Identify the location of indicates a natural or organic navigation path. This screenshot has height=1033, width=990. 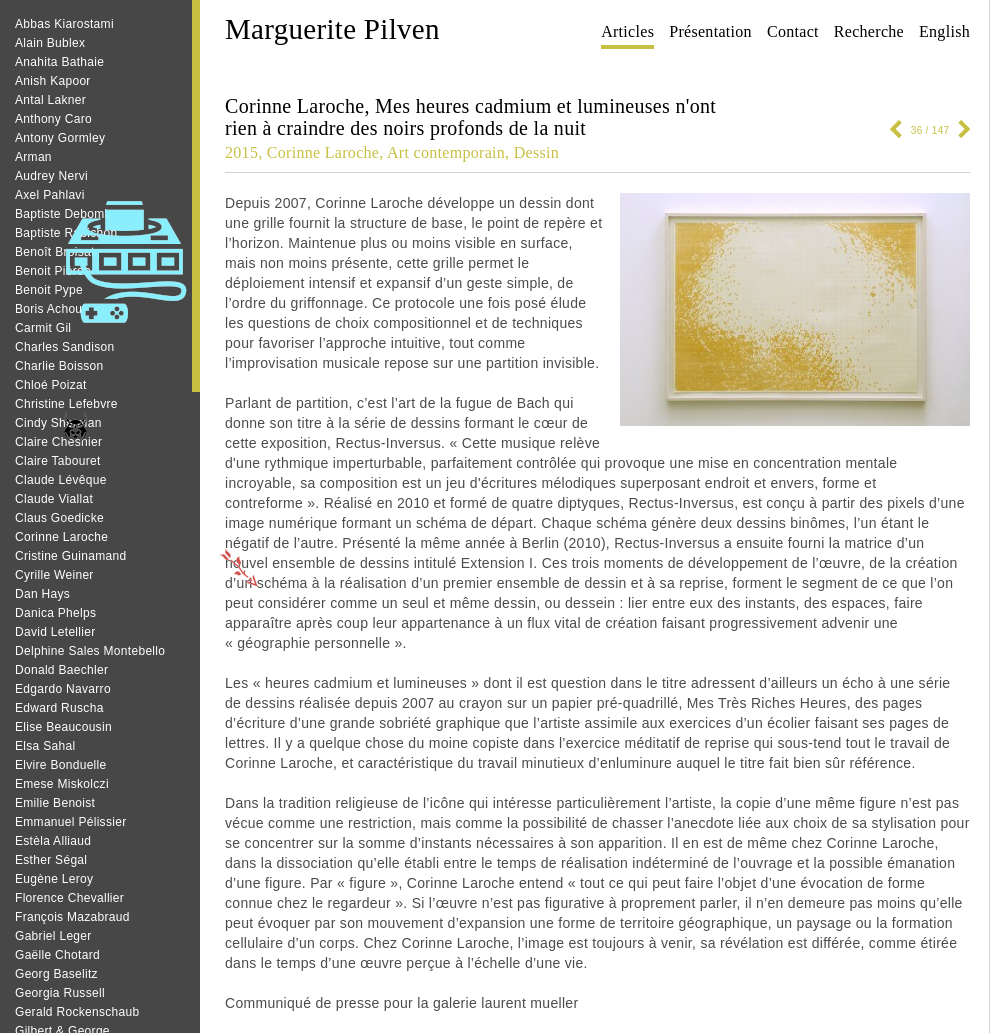
(238, 567).